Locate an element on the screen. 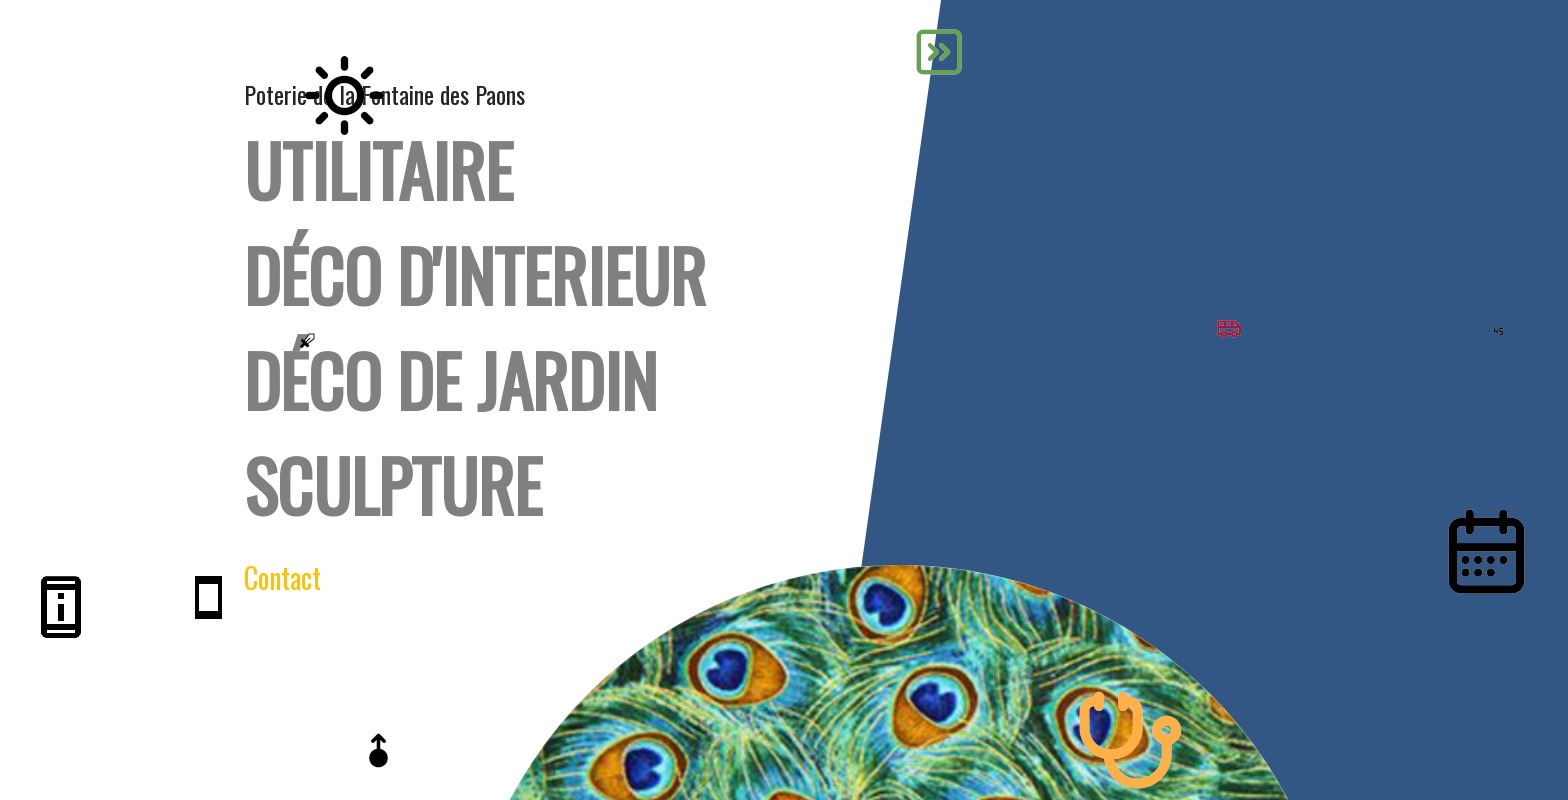 The height and width of the screenshot is (800, 1568). view weekly calendar is located at coordinates (1486, 551).